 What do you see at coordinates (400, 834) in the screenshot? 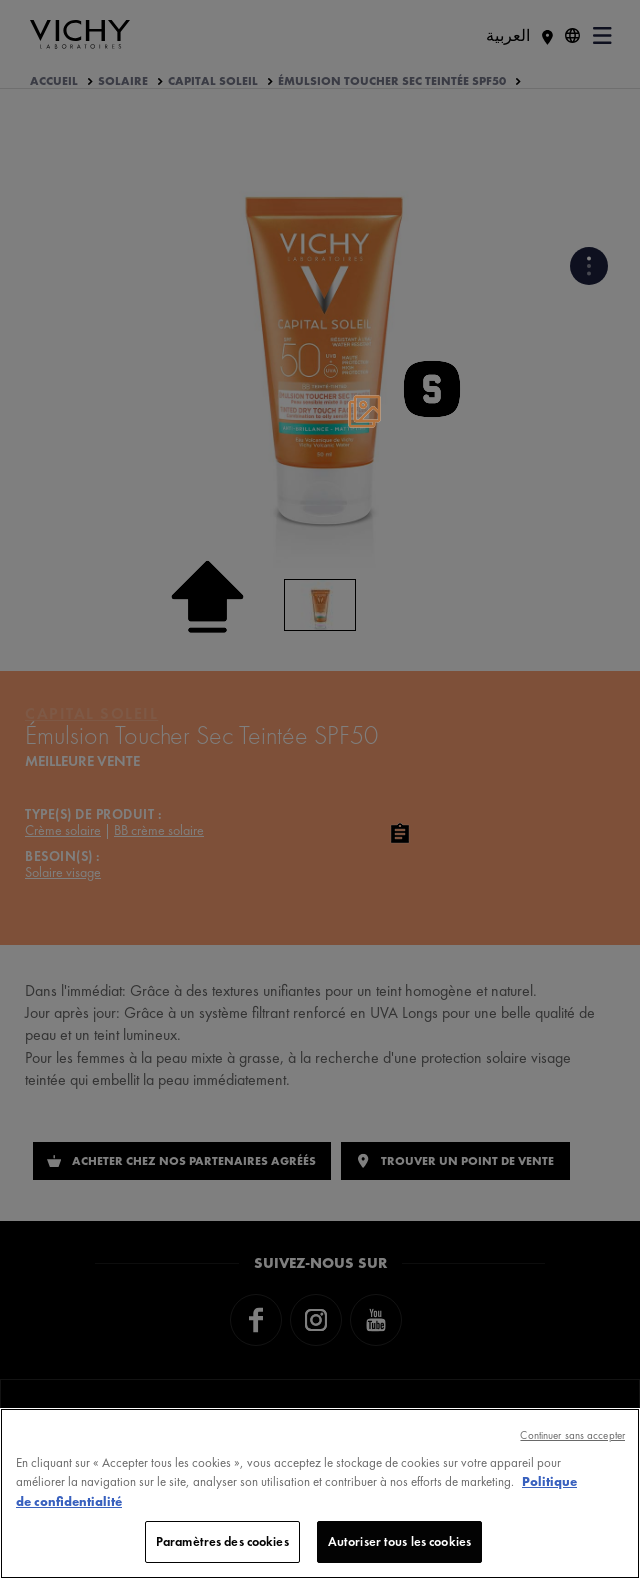
I see `view assignments or tasks` at bounding box center [400, 834].